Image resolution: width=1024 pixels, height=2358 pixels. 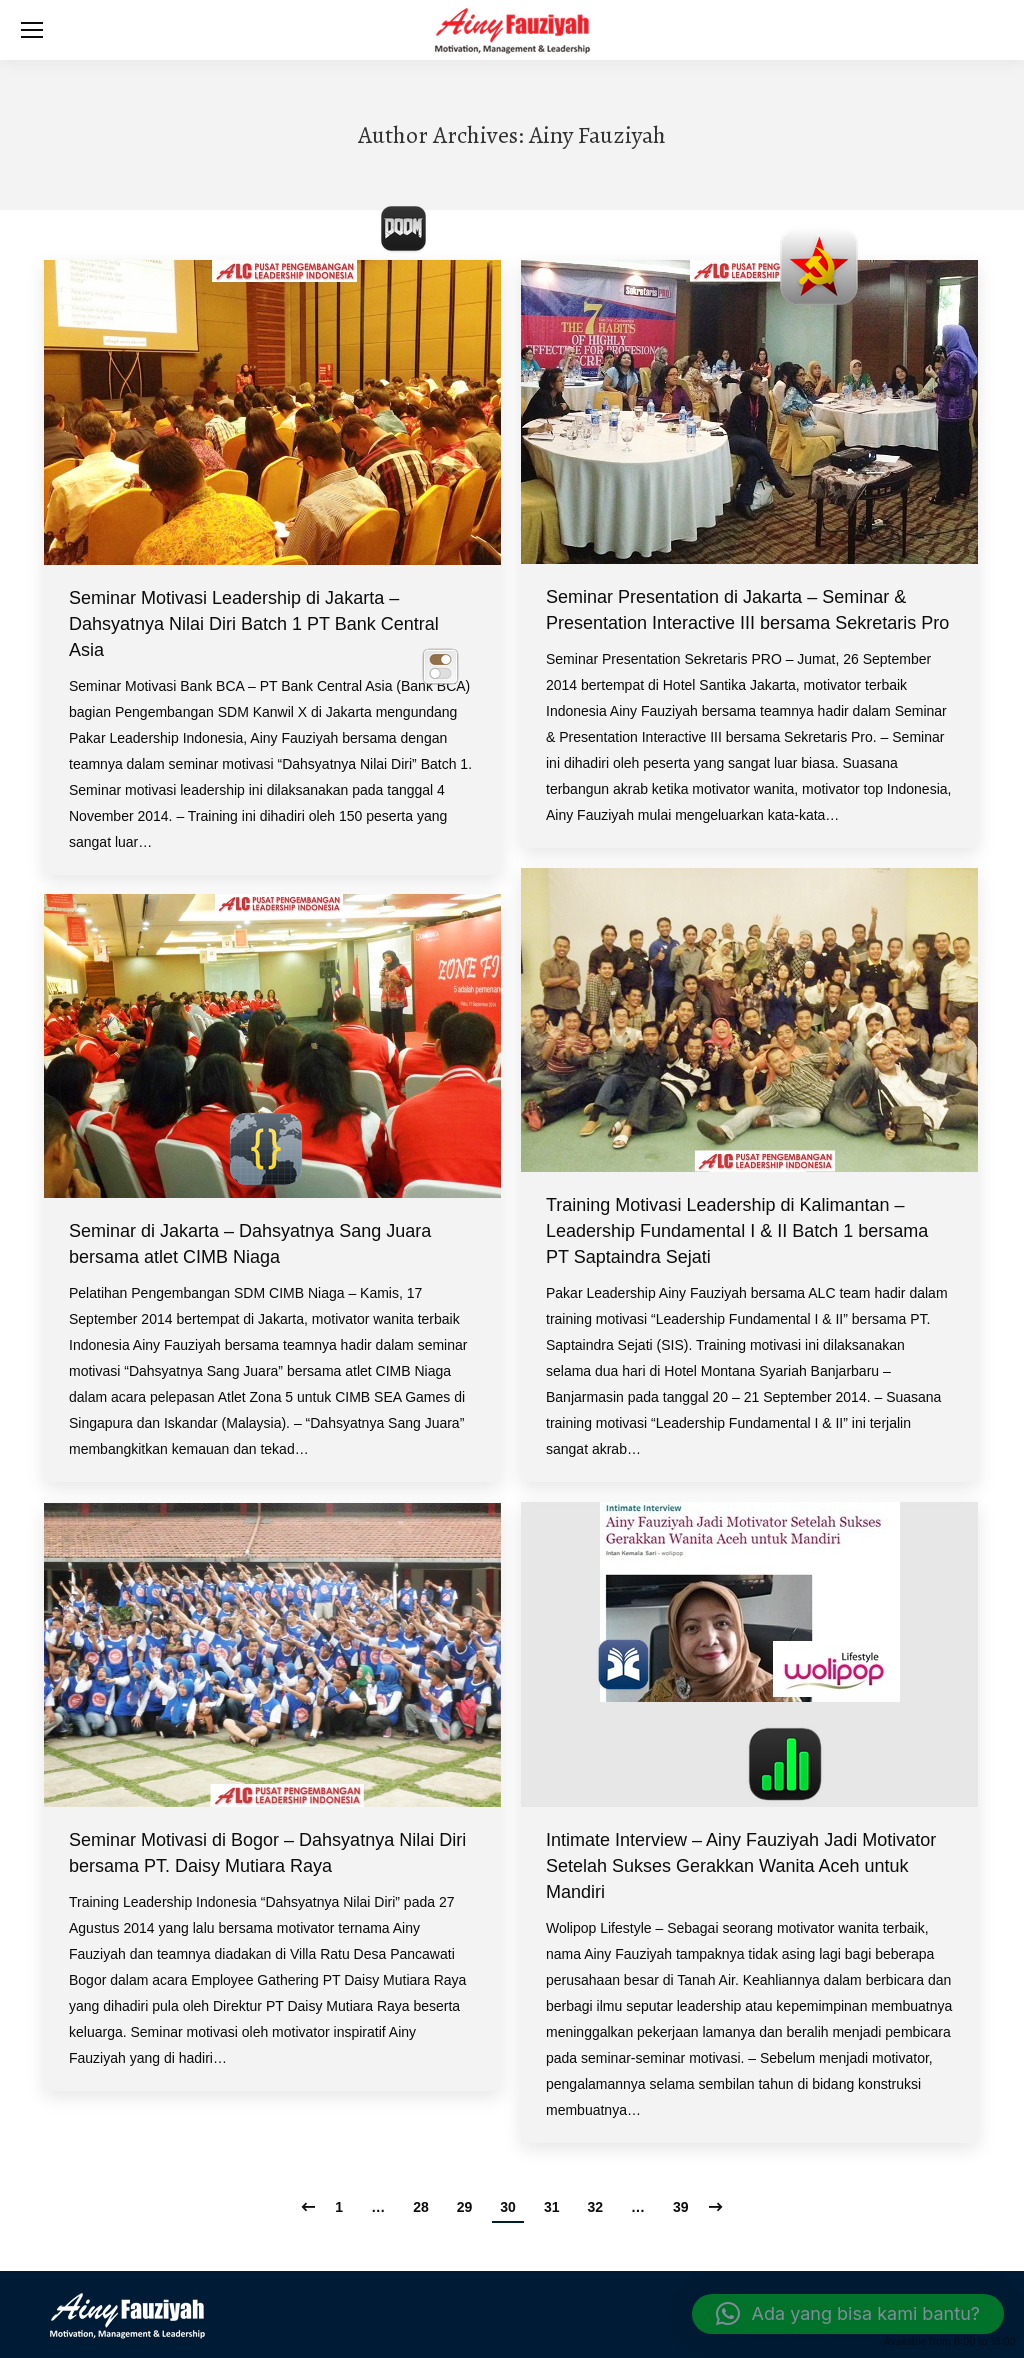 What do you see at coordinates (266, 1149) in the screenshot?
I see `open web browser stylesheet preferences` at bounding box center [266, 1149].